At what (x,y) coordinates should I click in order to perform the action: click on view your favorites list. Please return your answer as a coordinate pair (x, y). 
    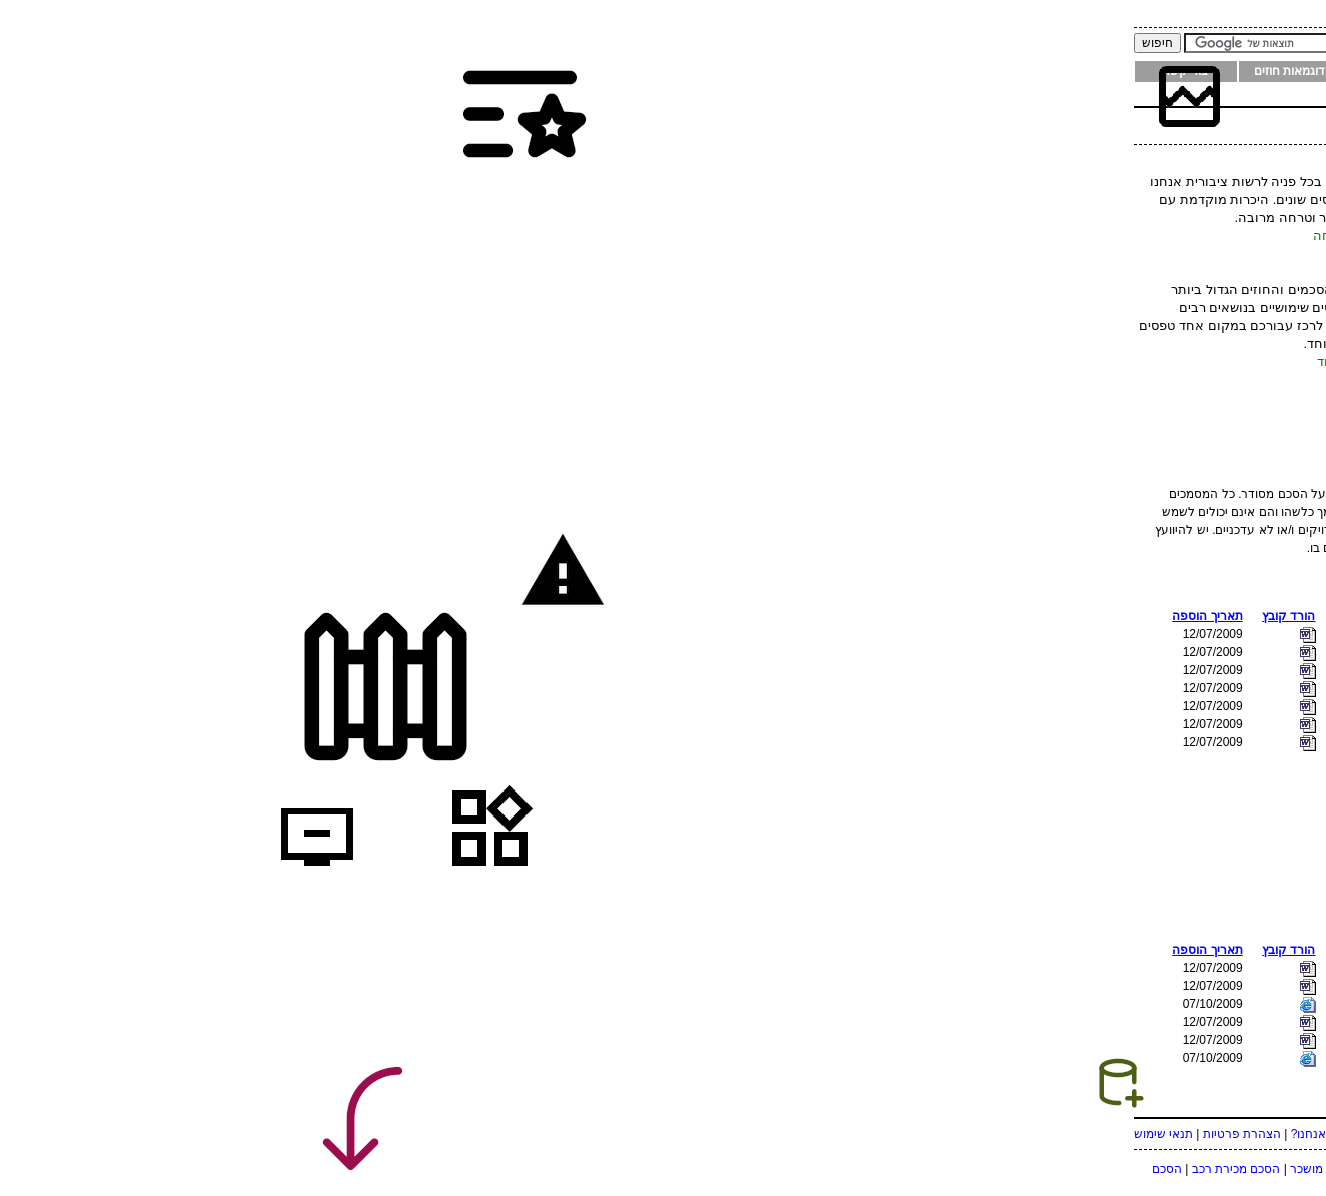
    Looking at the image, I should click on (520, 114).